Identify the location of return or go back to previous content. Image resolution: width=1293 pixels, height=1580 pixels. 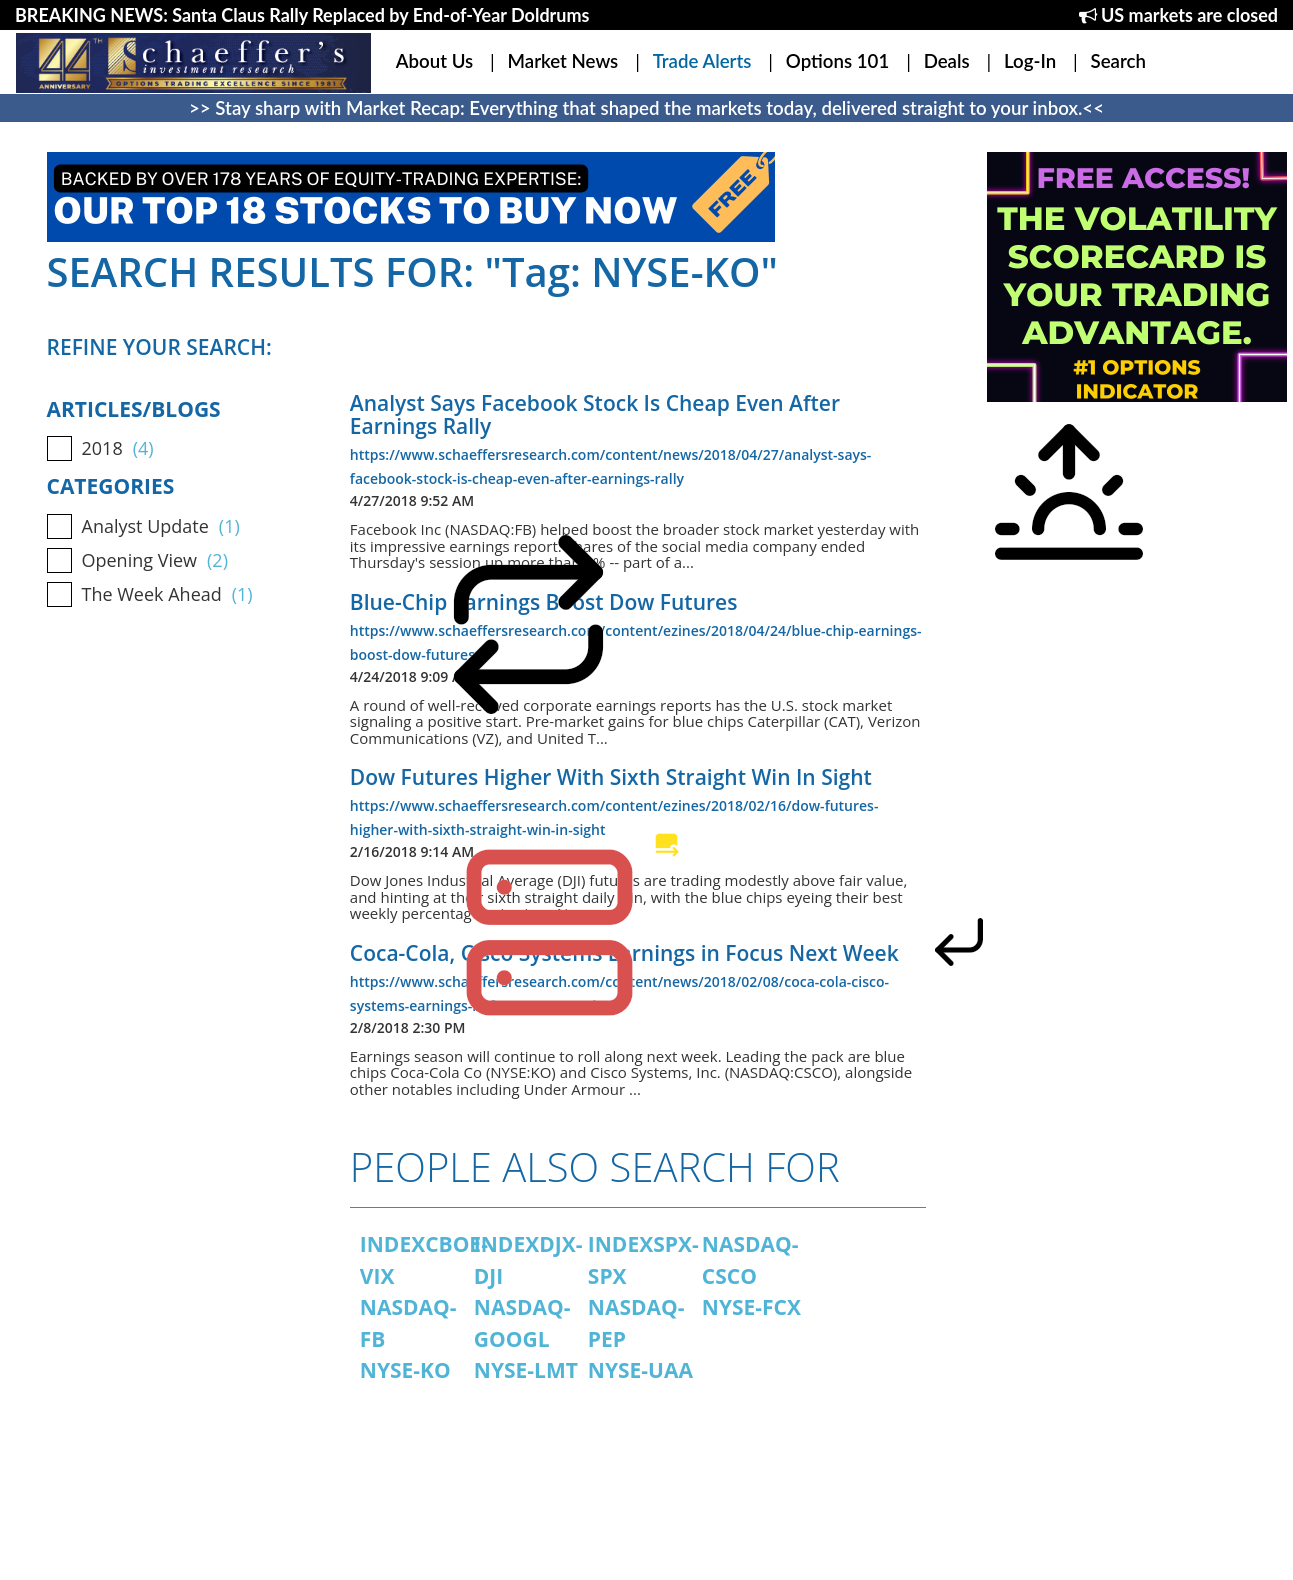
(959, 942).